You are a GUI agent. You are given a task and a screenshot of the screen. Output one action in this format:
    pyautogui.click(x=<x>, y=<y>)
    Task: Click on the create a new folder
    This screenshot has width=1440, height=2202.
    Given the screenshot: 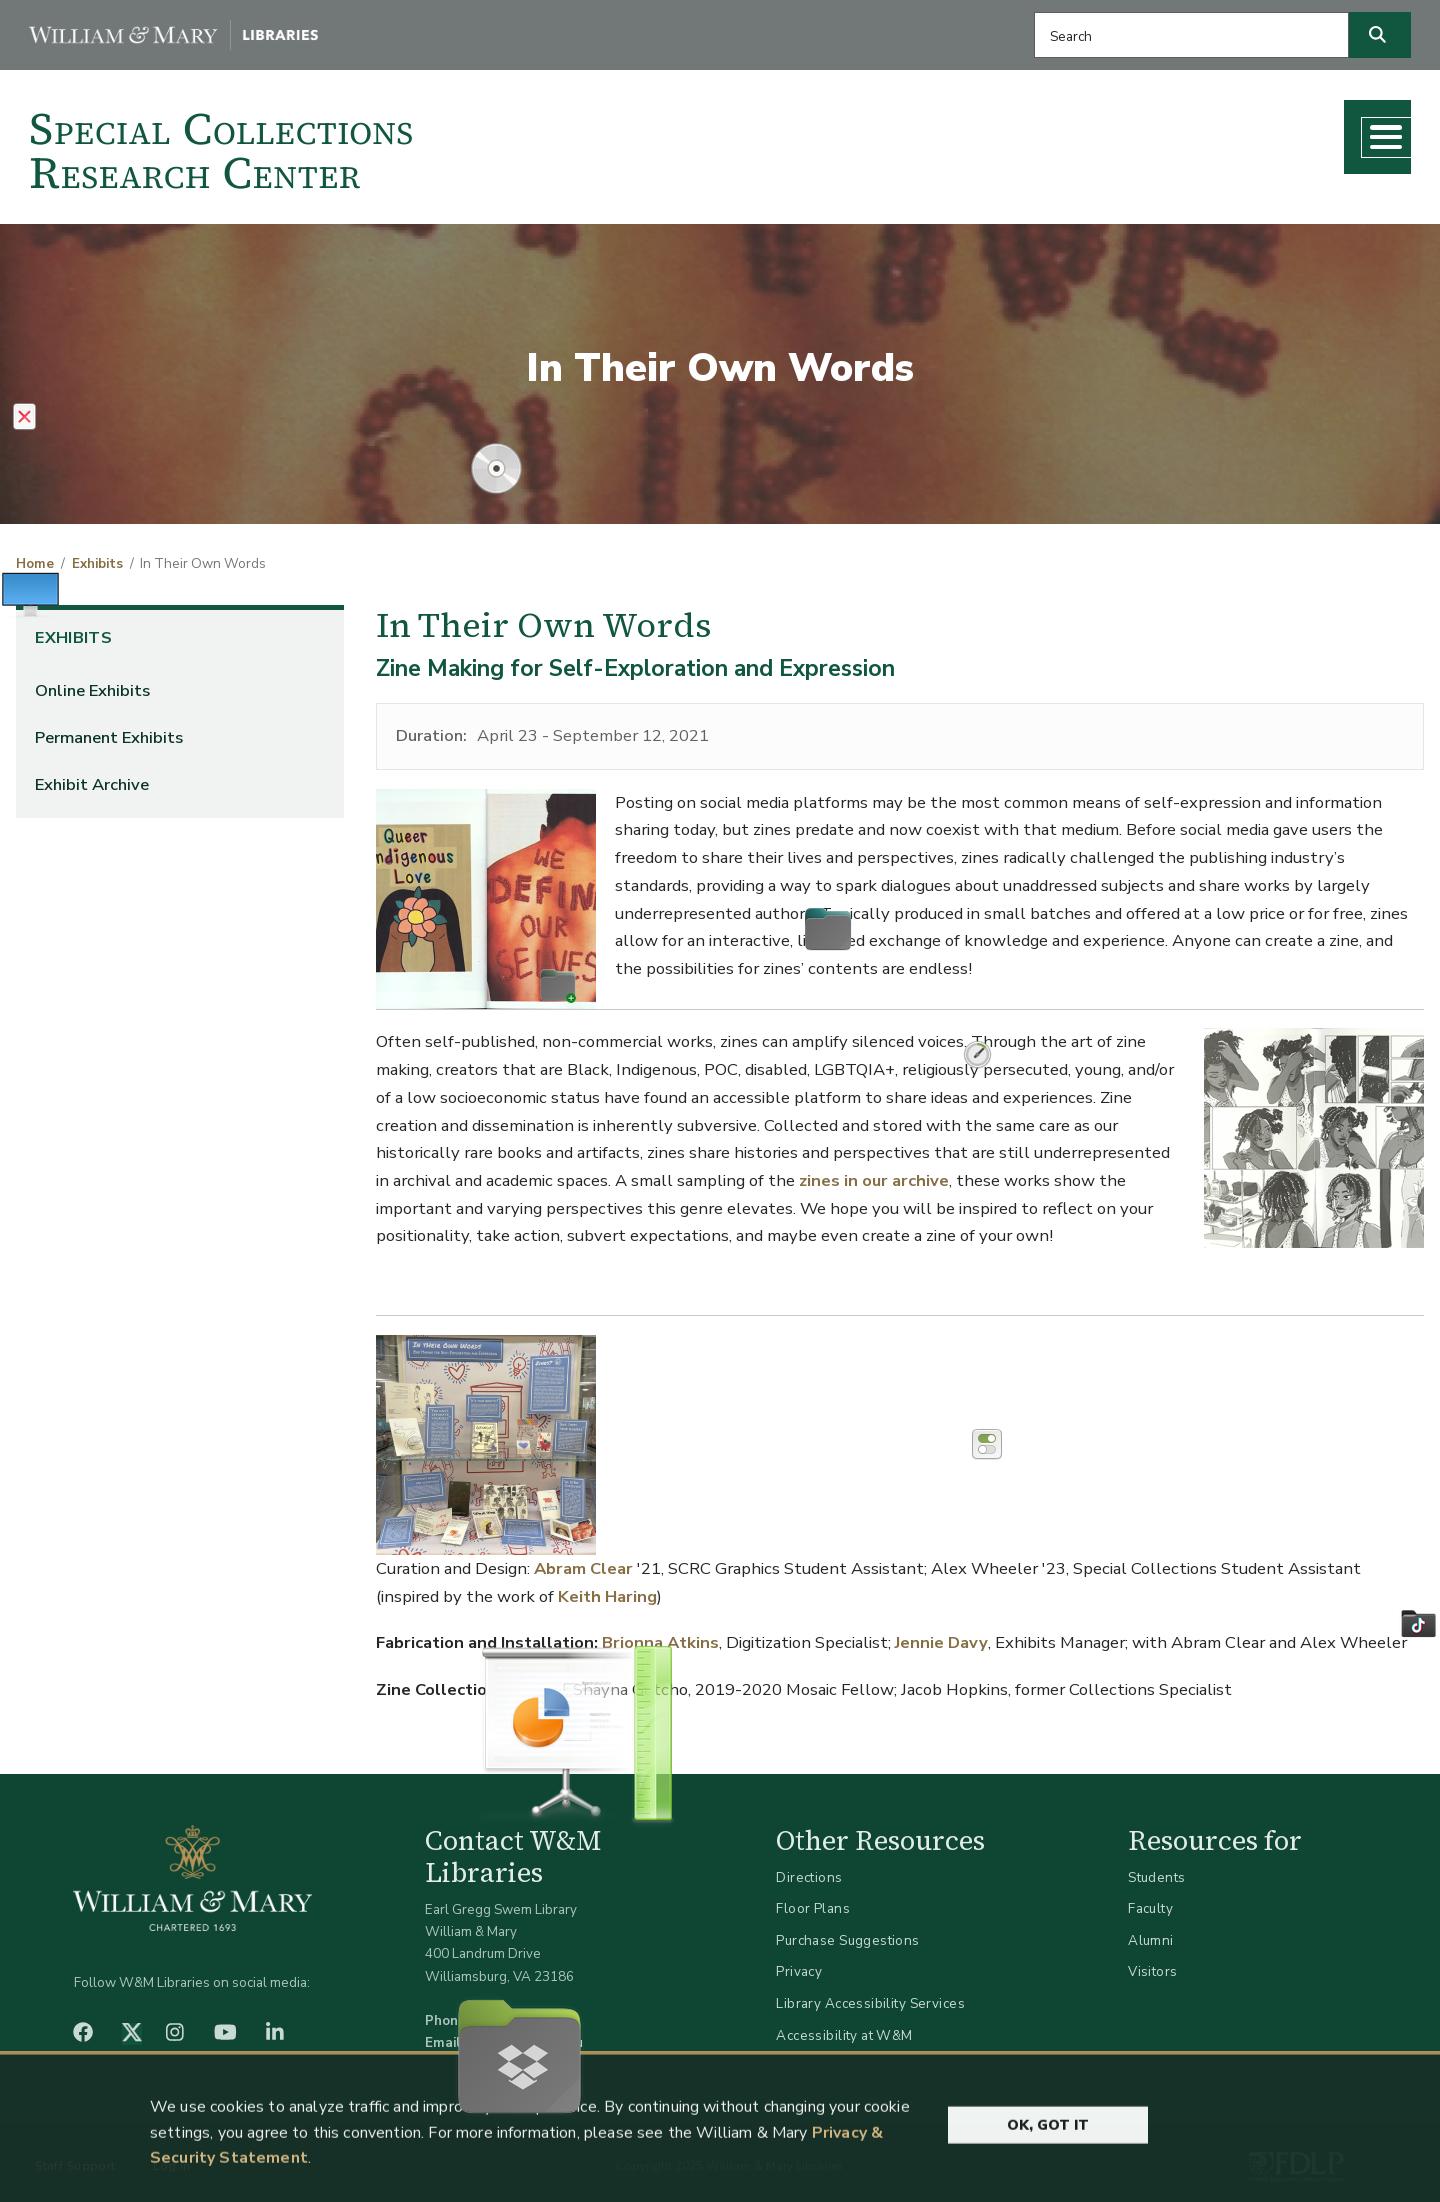 What is the action you would take?
    pyautogui.click(x=558, y=985)
    